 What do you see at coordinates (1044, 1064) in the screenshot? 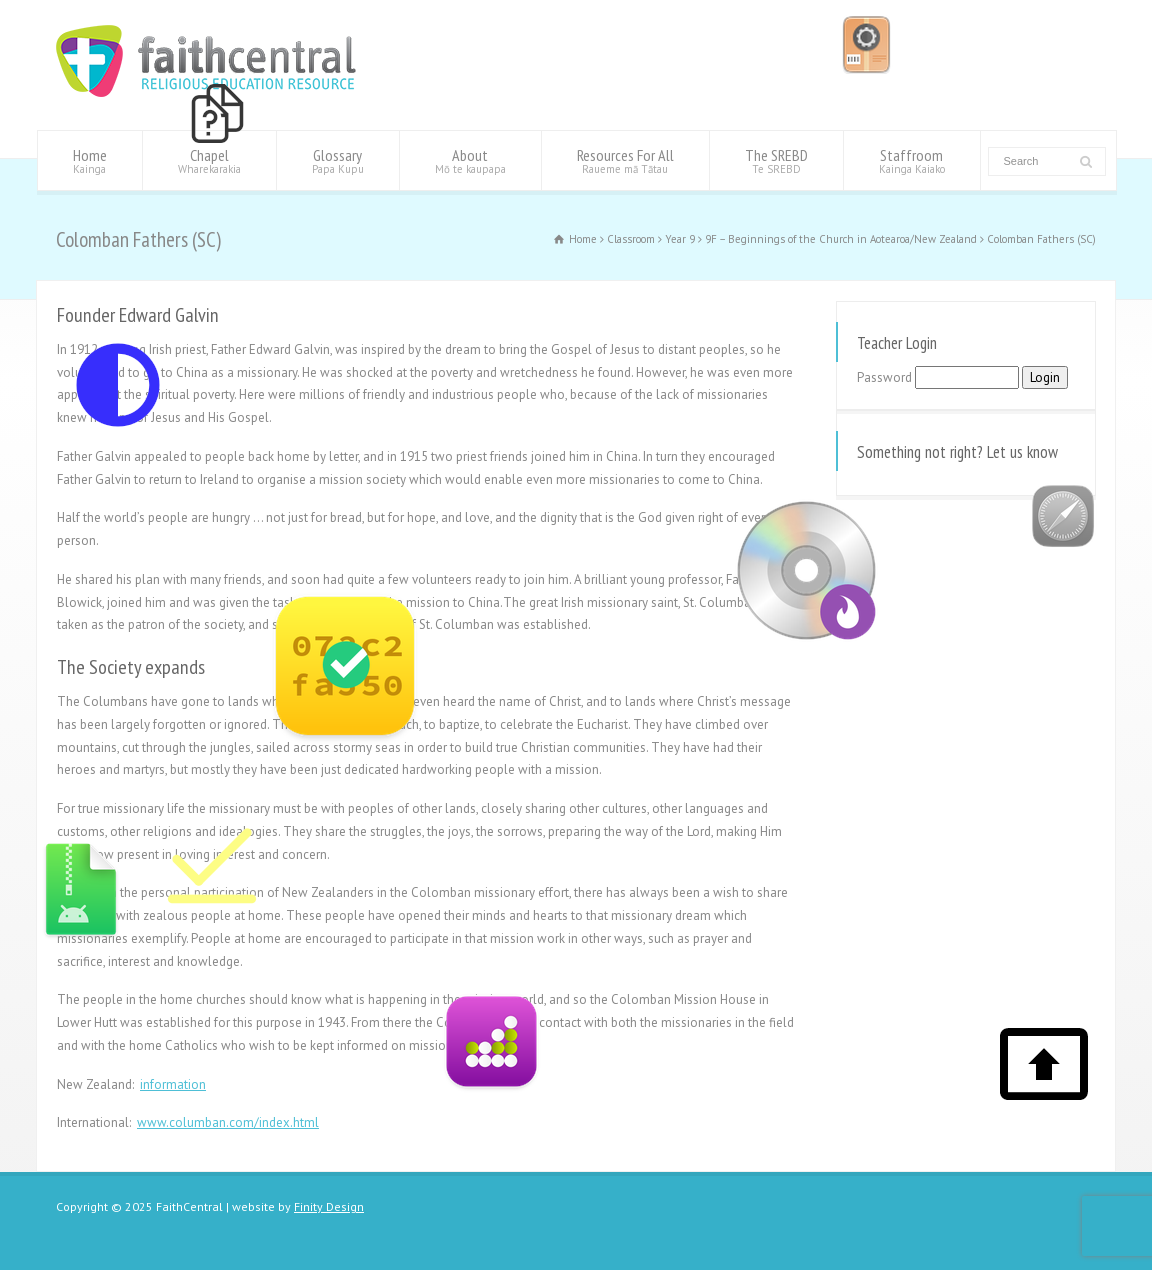
I see `present to all participants` at bounding box center [1044, 1064].